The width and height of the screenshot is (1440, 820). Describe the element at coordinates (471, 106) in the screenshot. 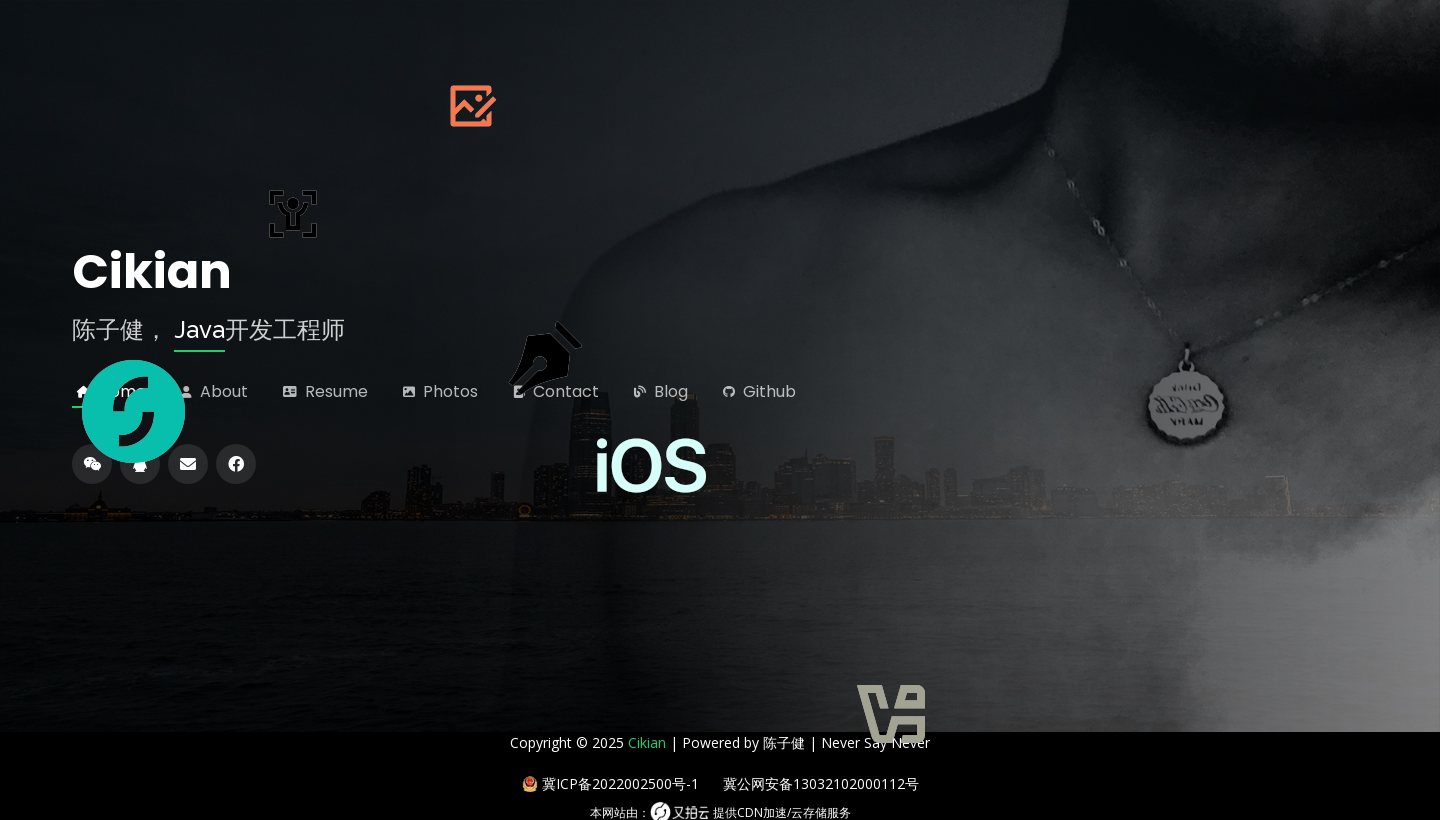

I see `edit or modify an image` at that location.